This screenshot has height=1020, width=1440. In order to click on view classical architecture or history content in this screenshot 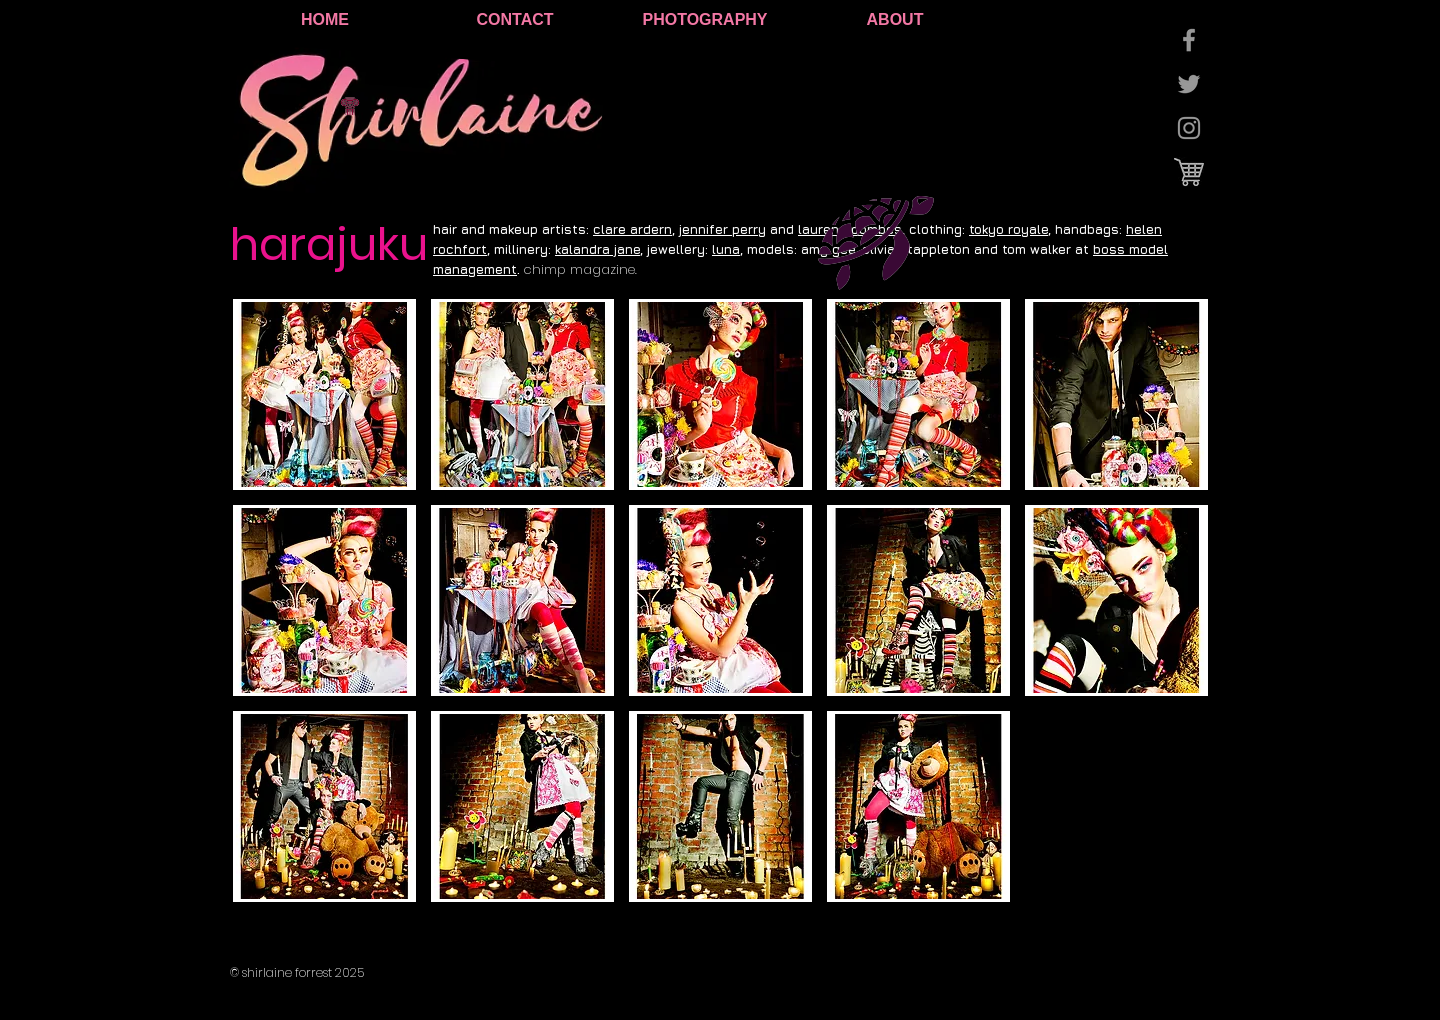, I will do `click(350, 106)`.